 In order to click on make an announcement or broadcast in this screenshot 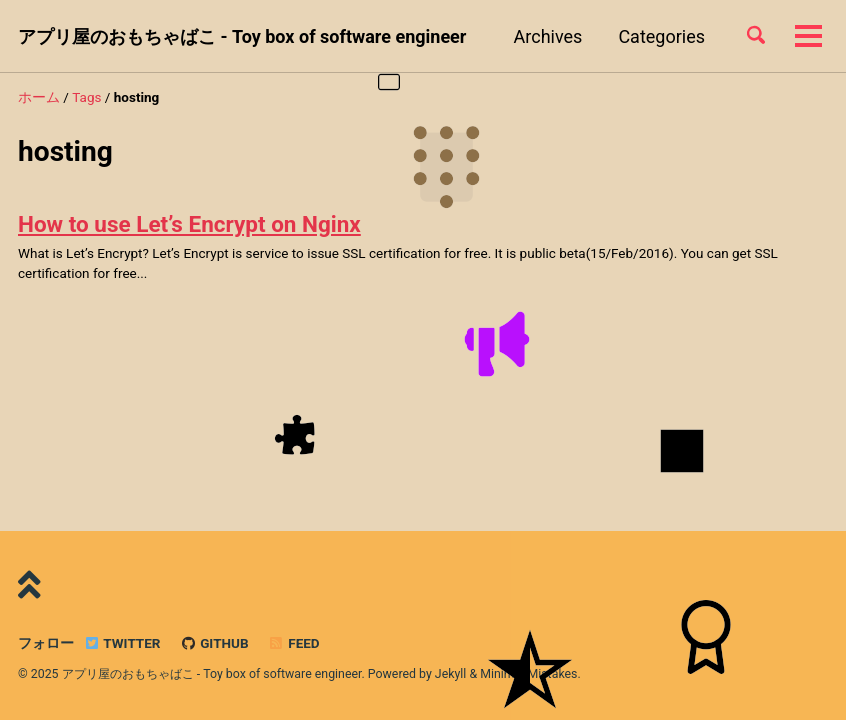, I will do `click(497, 344)`.